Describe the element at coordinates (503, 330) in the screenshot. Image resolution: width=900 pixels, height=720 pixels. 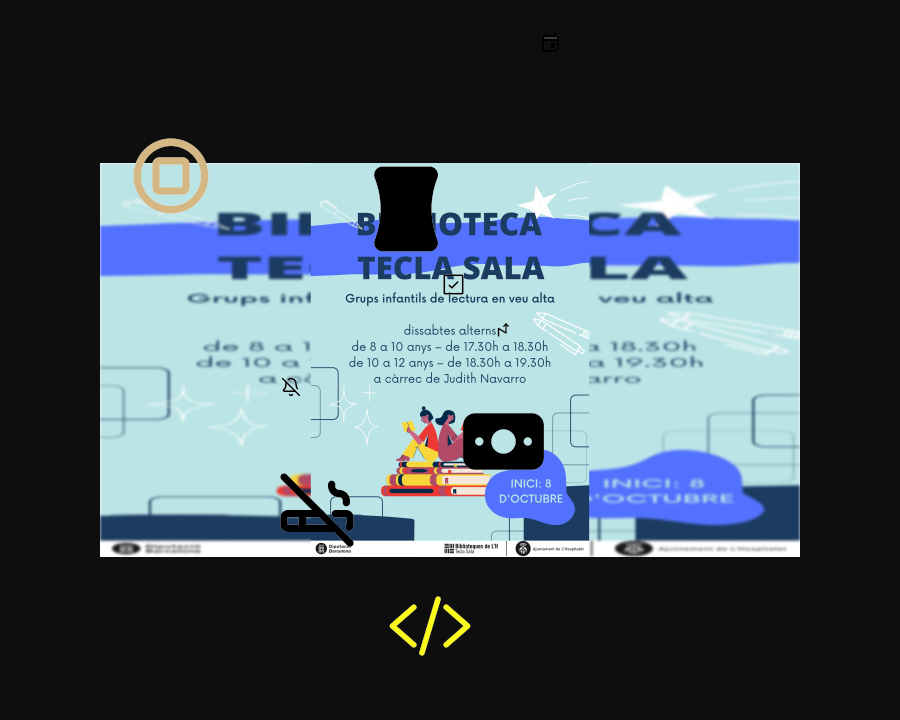
I see `indicates an indirect or alternate route` at that location.